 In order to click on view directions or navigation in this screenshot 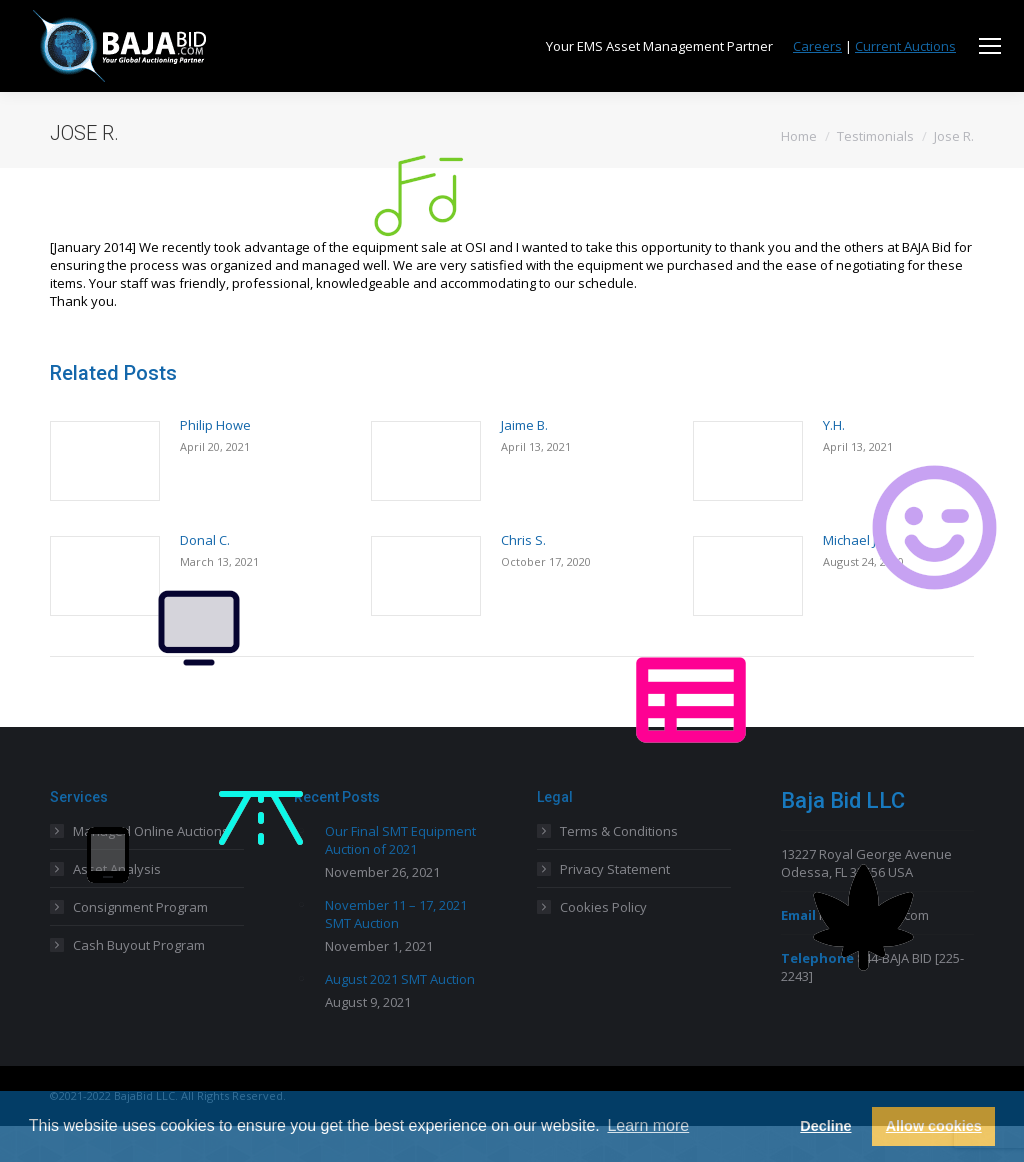, I will do `click(261, 818)`.